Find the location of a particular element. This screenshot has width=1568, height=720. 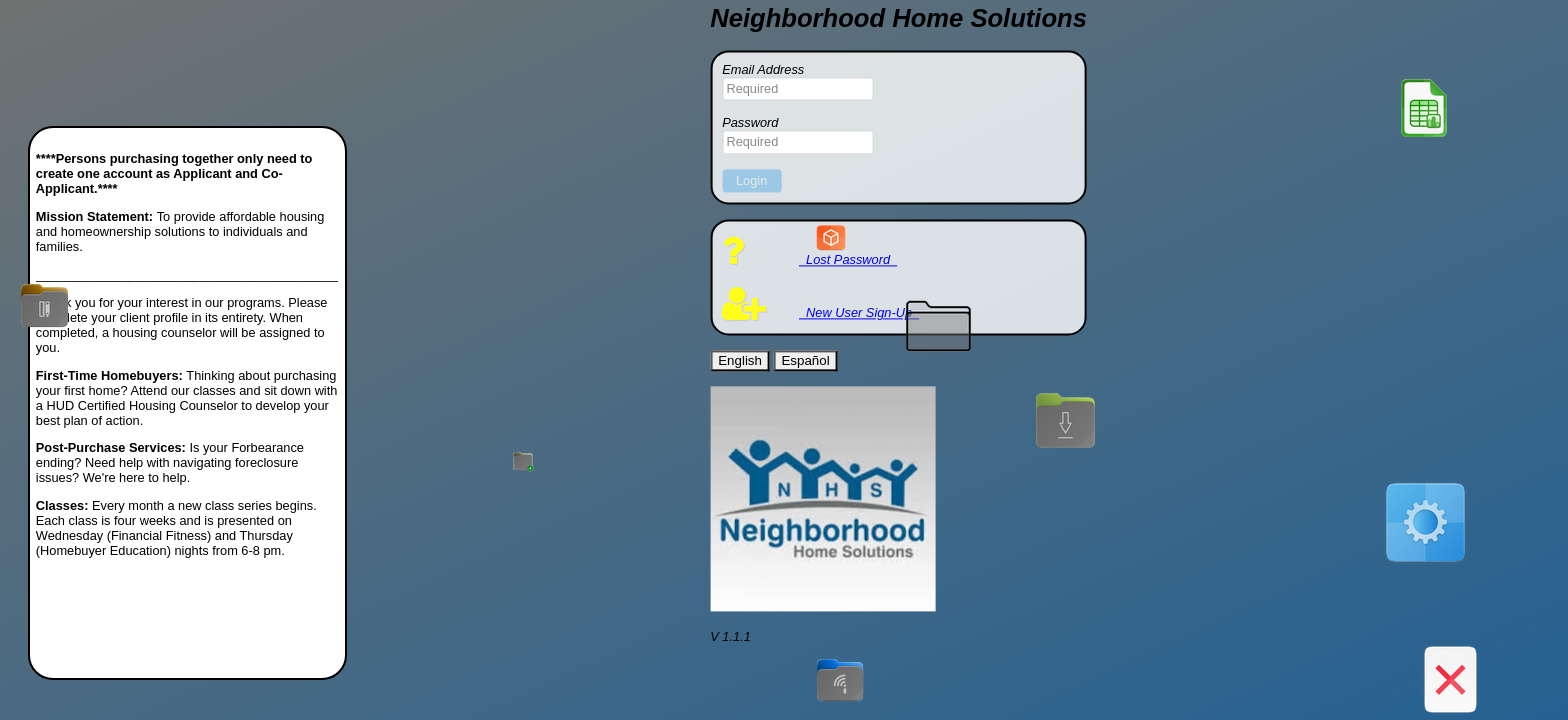

open a libreoffice calc spreadsheet file is located at coordinates (1424, 108).